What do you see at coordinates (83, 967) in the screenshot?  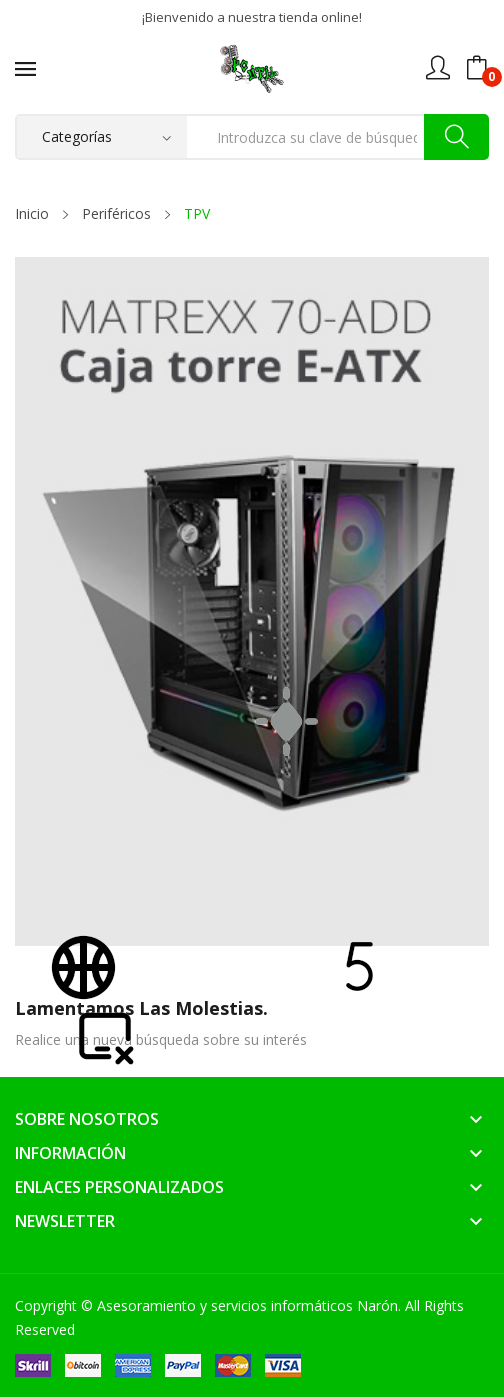 I see `access sports or basketball-related content` at bounding box center [83, 967].